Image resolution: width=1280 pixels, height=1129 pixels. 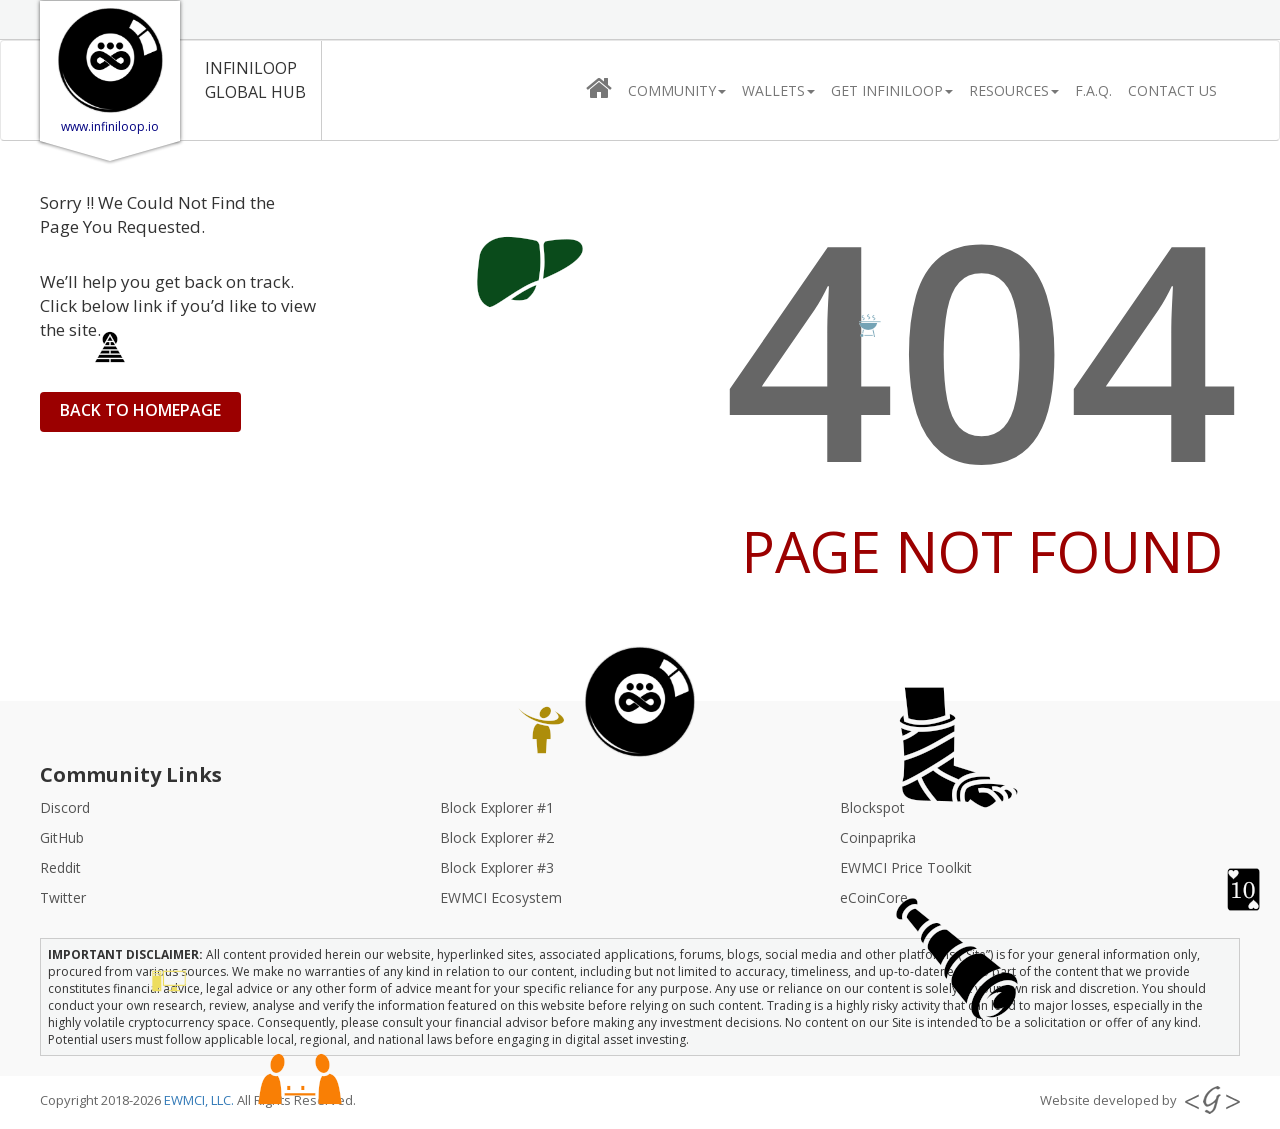 What do you see at coordinates (300, 1079) in the screenshot?
I see `find or join tabletop gaming sessions` at bounding box center [300, 1079].